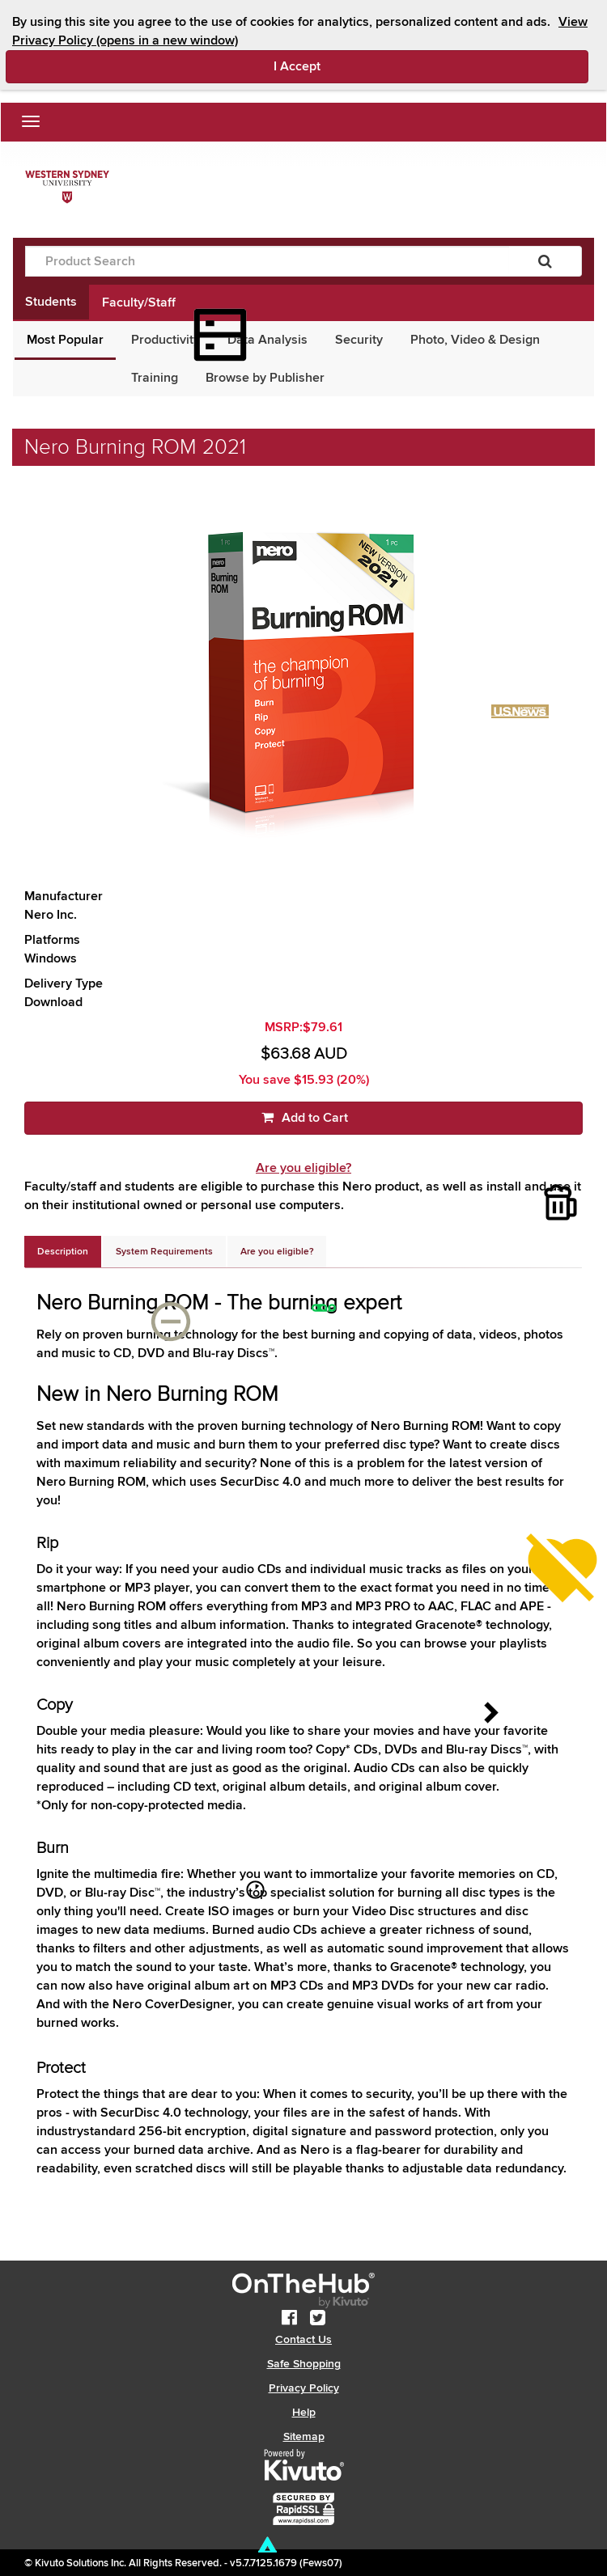  What do you see at coordinates (255, 1889) in the screenshot?
I see `indicates 25% progress or completion status` at bounding box center [255, 1889].